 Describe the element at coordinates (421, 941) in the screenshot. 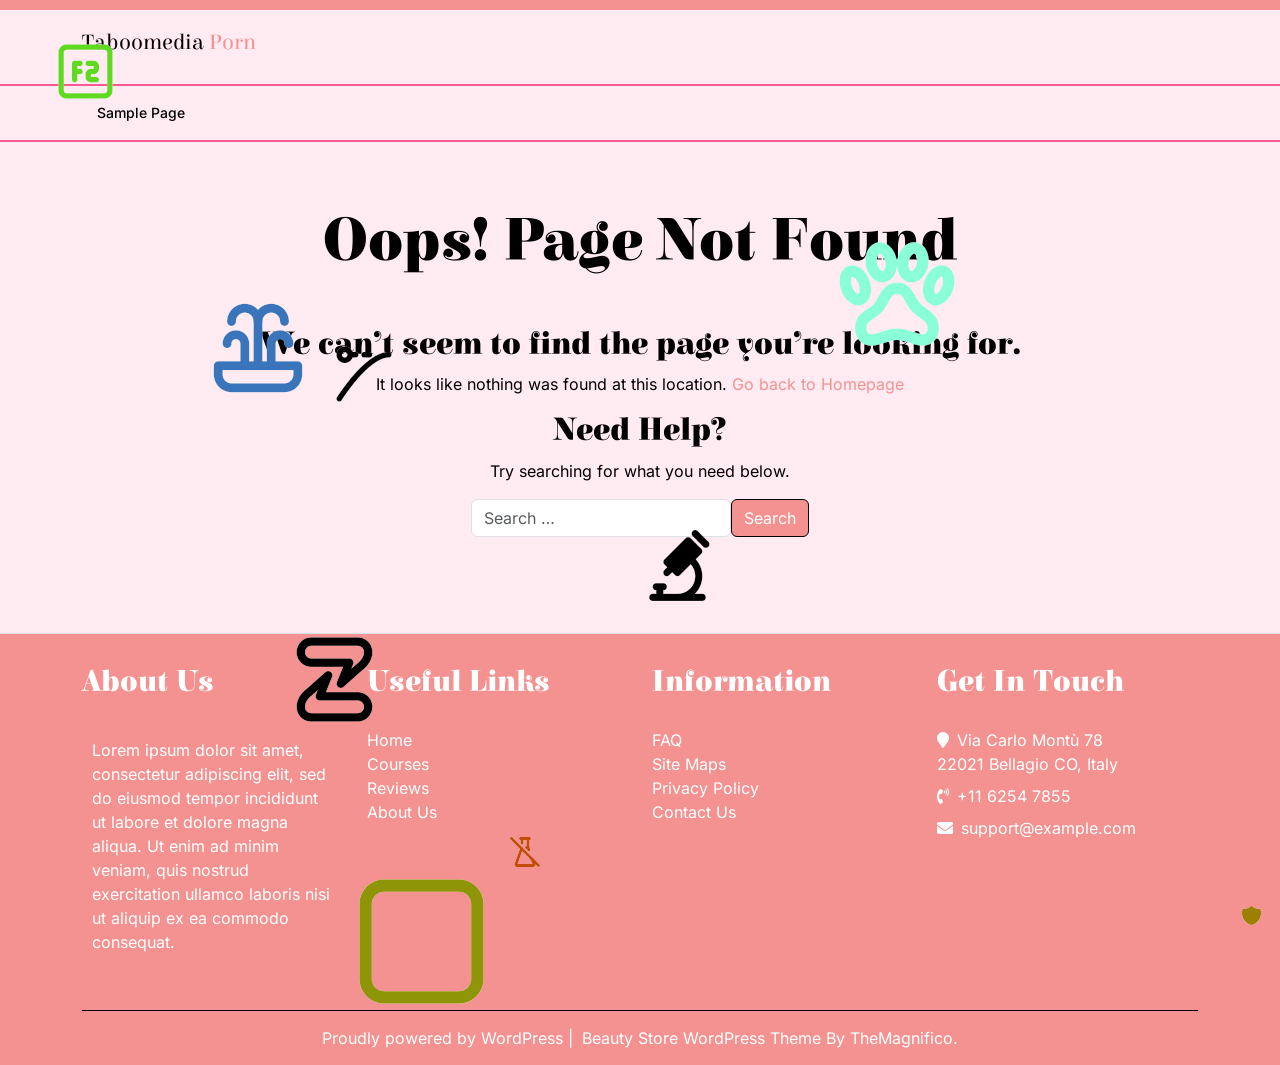

I see `indicates tumble dry setting for laundry` at that location.